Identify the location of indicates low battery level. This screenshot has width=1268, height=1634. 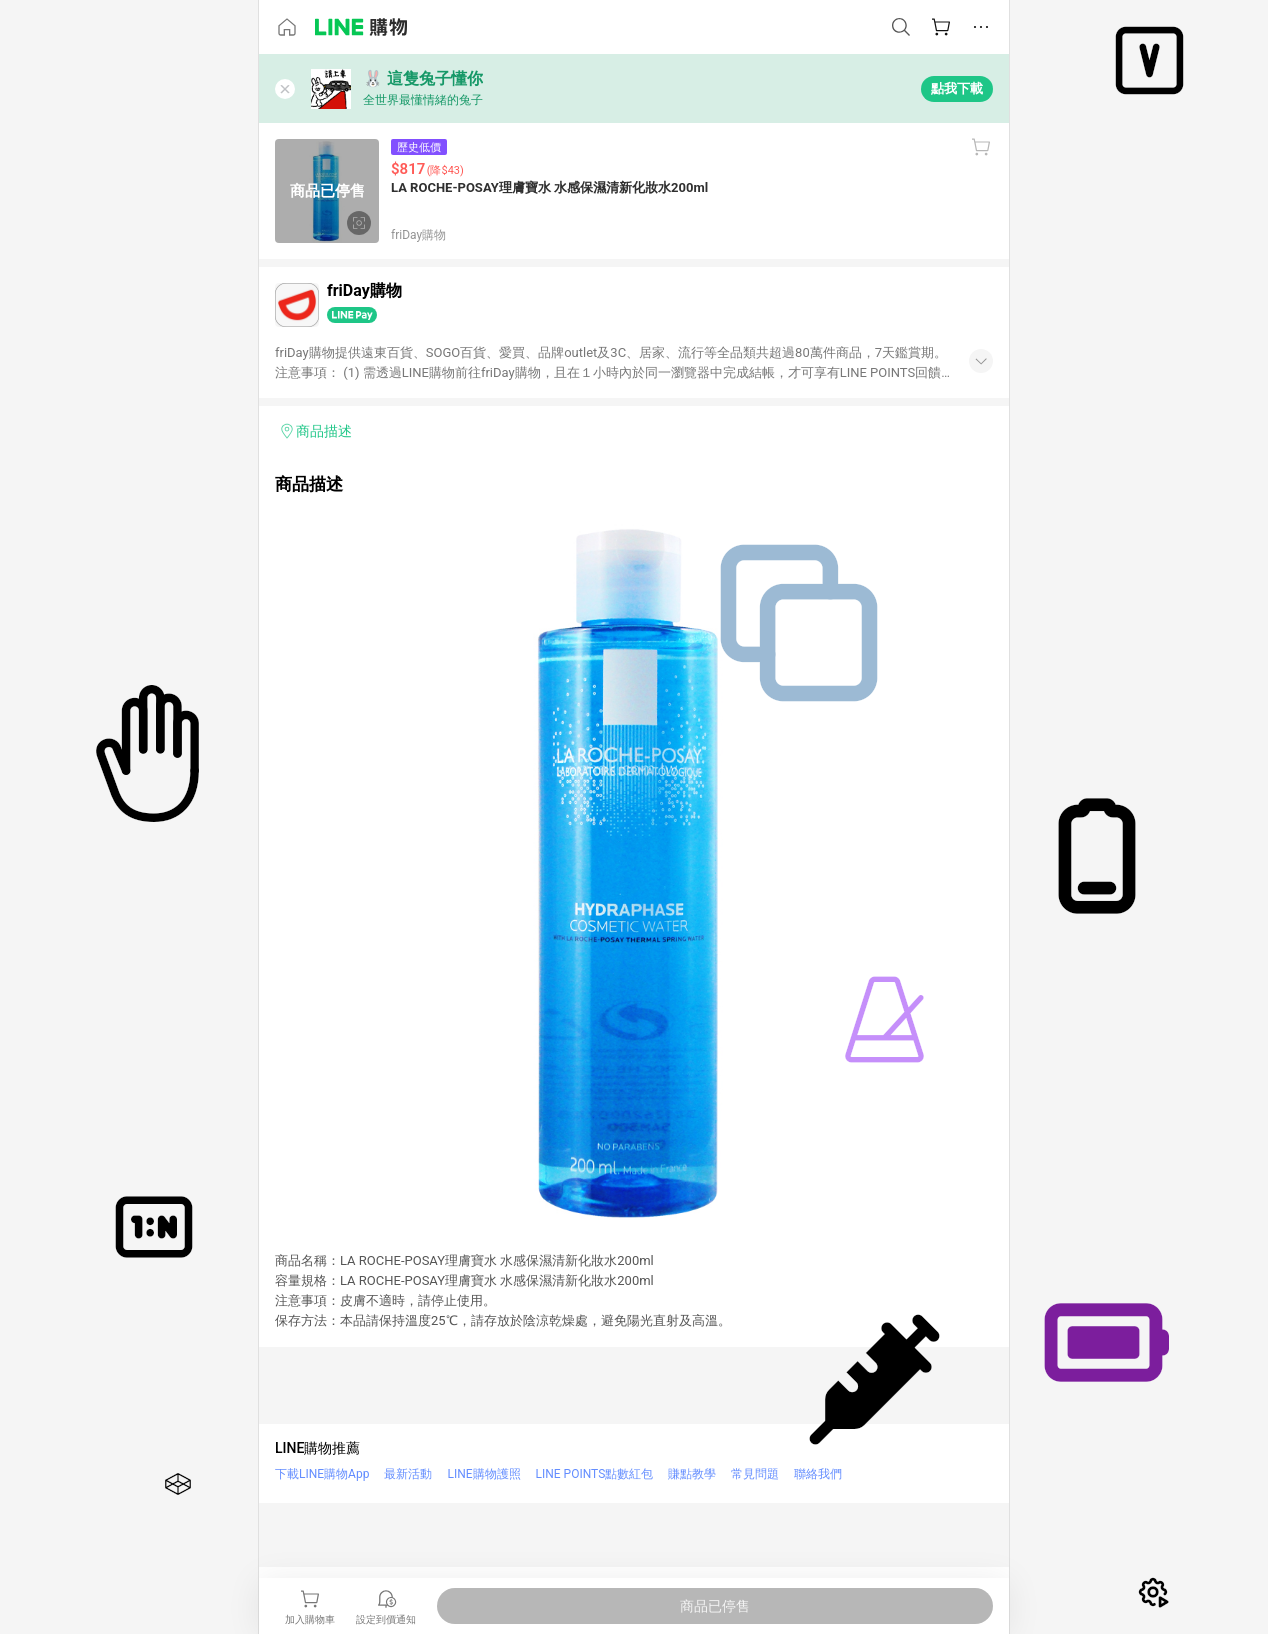
(1097, 856).